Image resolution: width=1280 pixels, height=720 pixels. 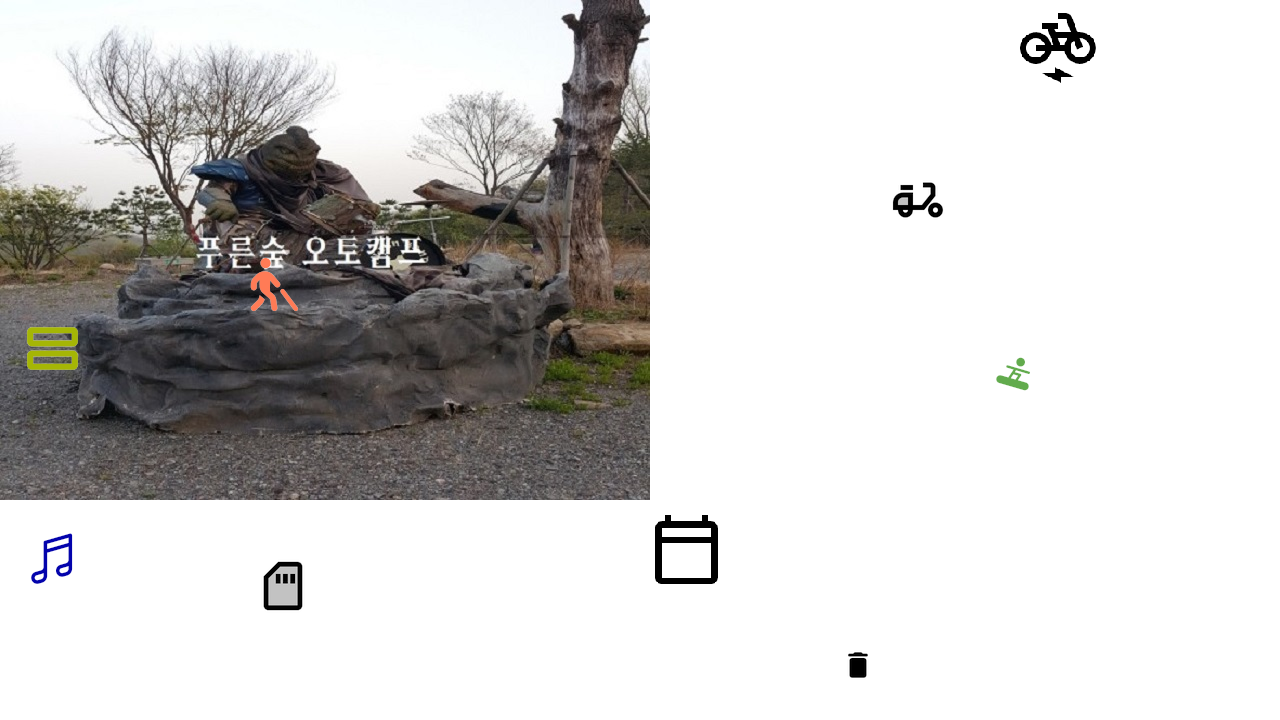 I want to click on delete selected item, so click(x=858, y=665).